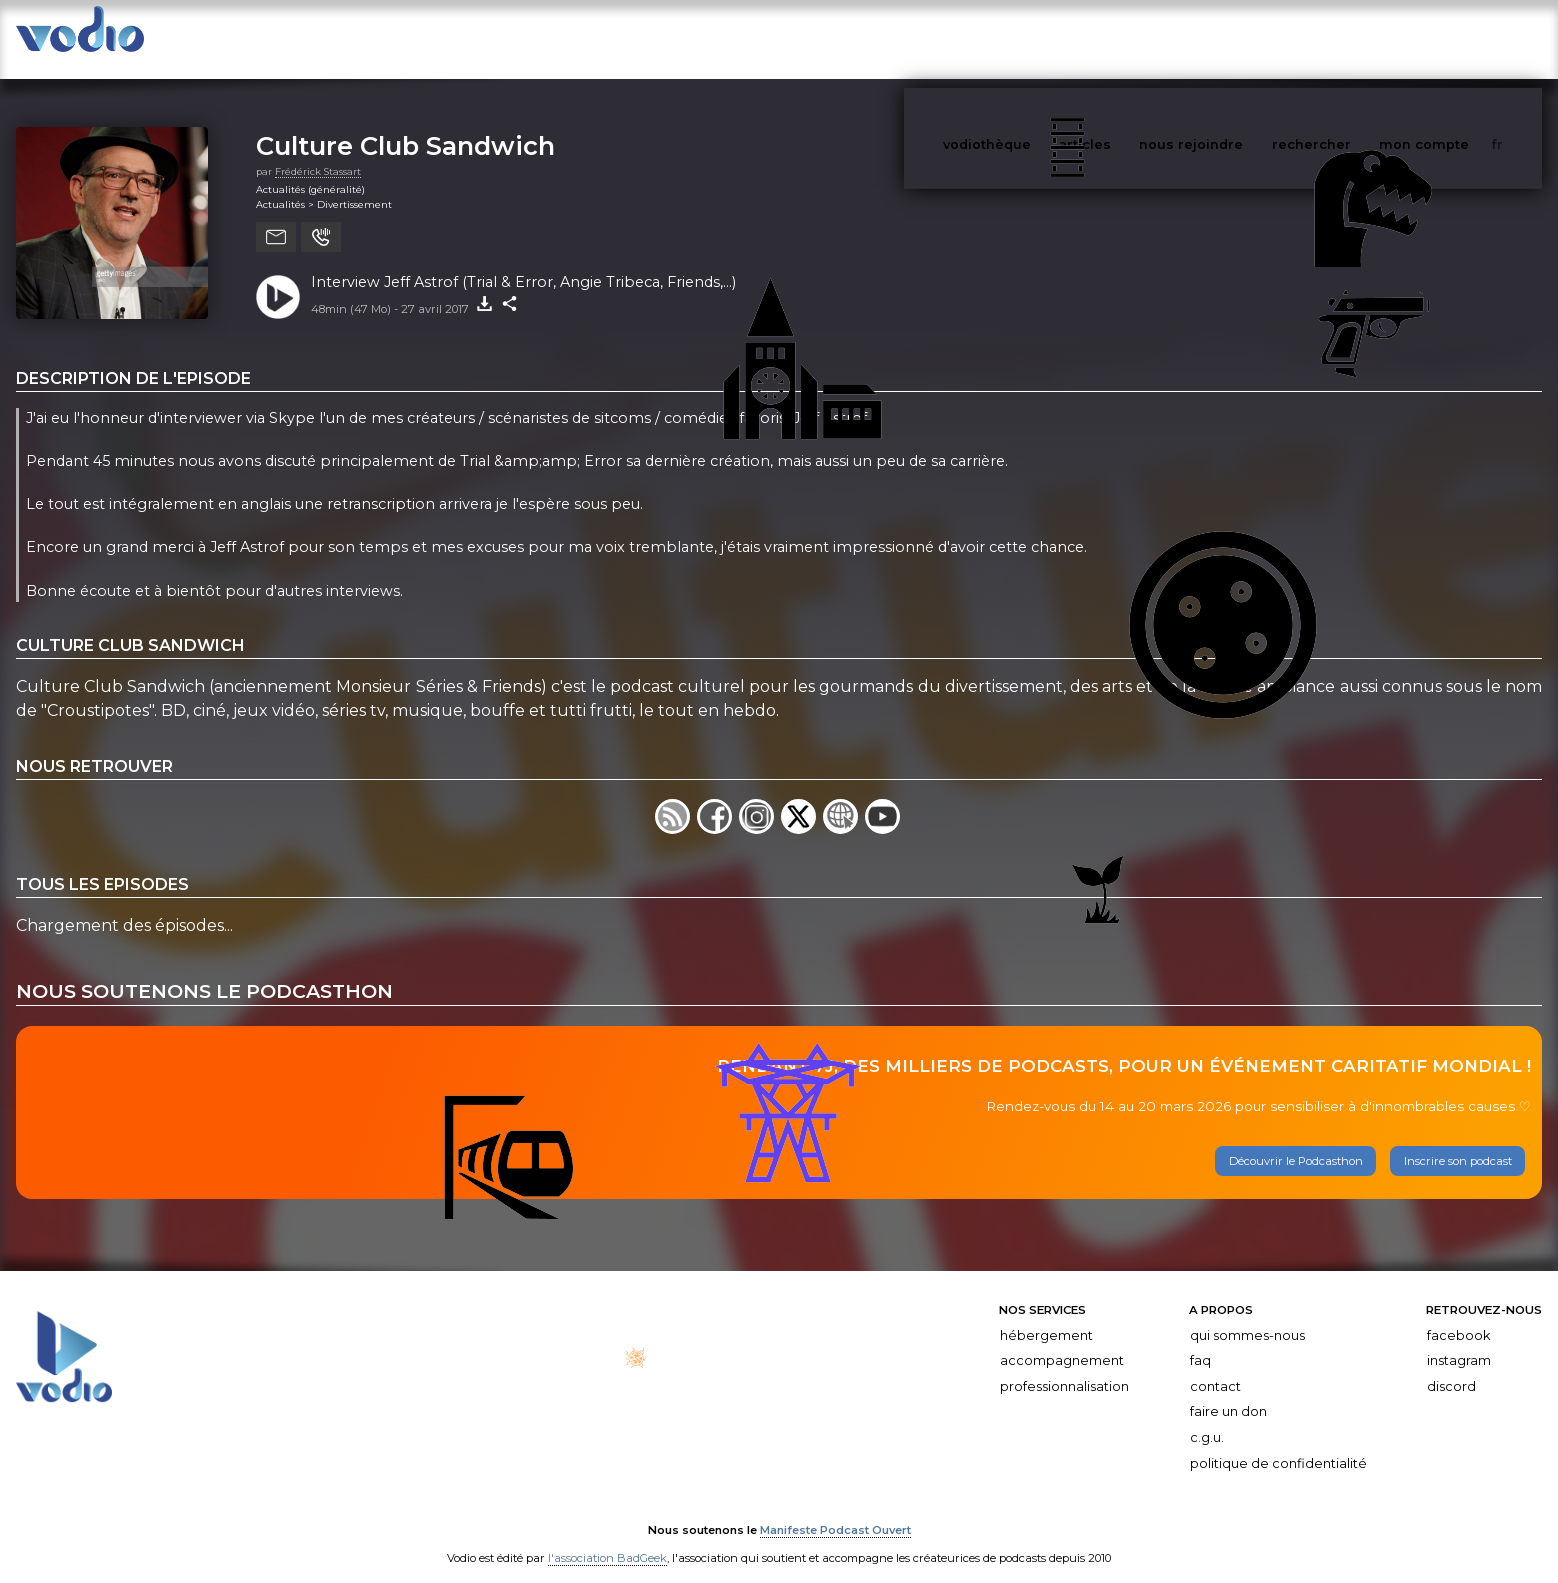 This screenshot has height=1583, width=1558. What do you see at coordinates (1374, 334) in the screenshot?
I see `select pistol or handgun weapon` at bounding box center [1374, 334].